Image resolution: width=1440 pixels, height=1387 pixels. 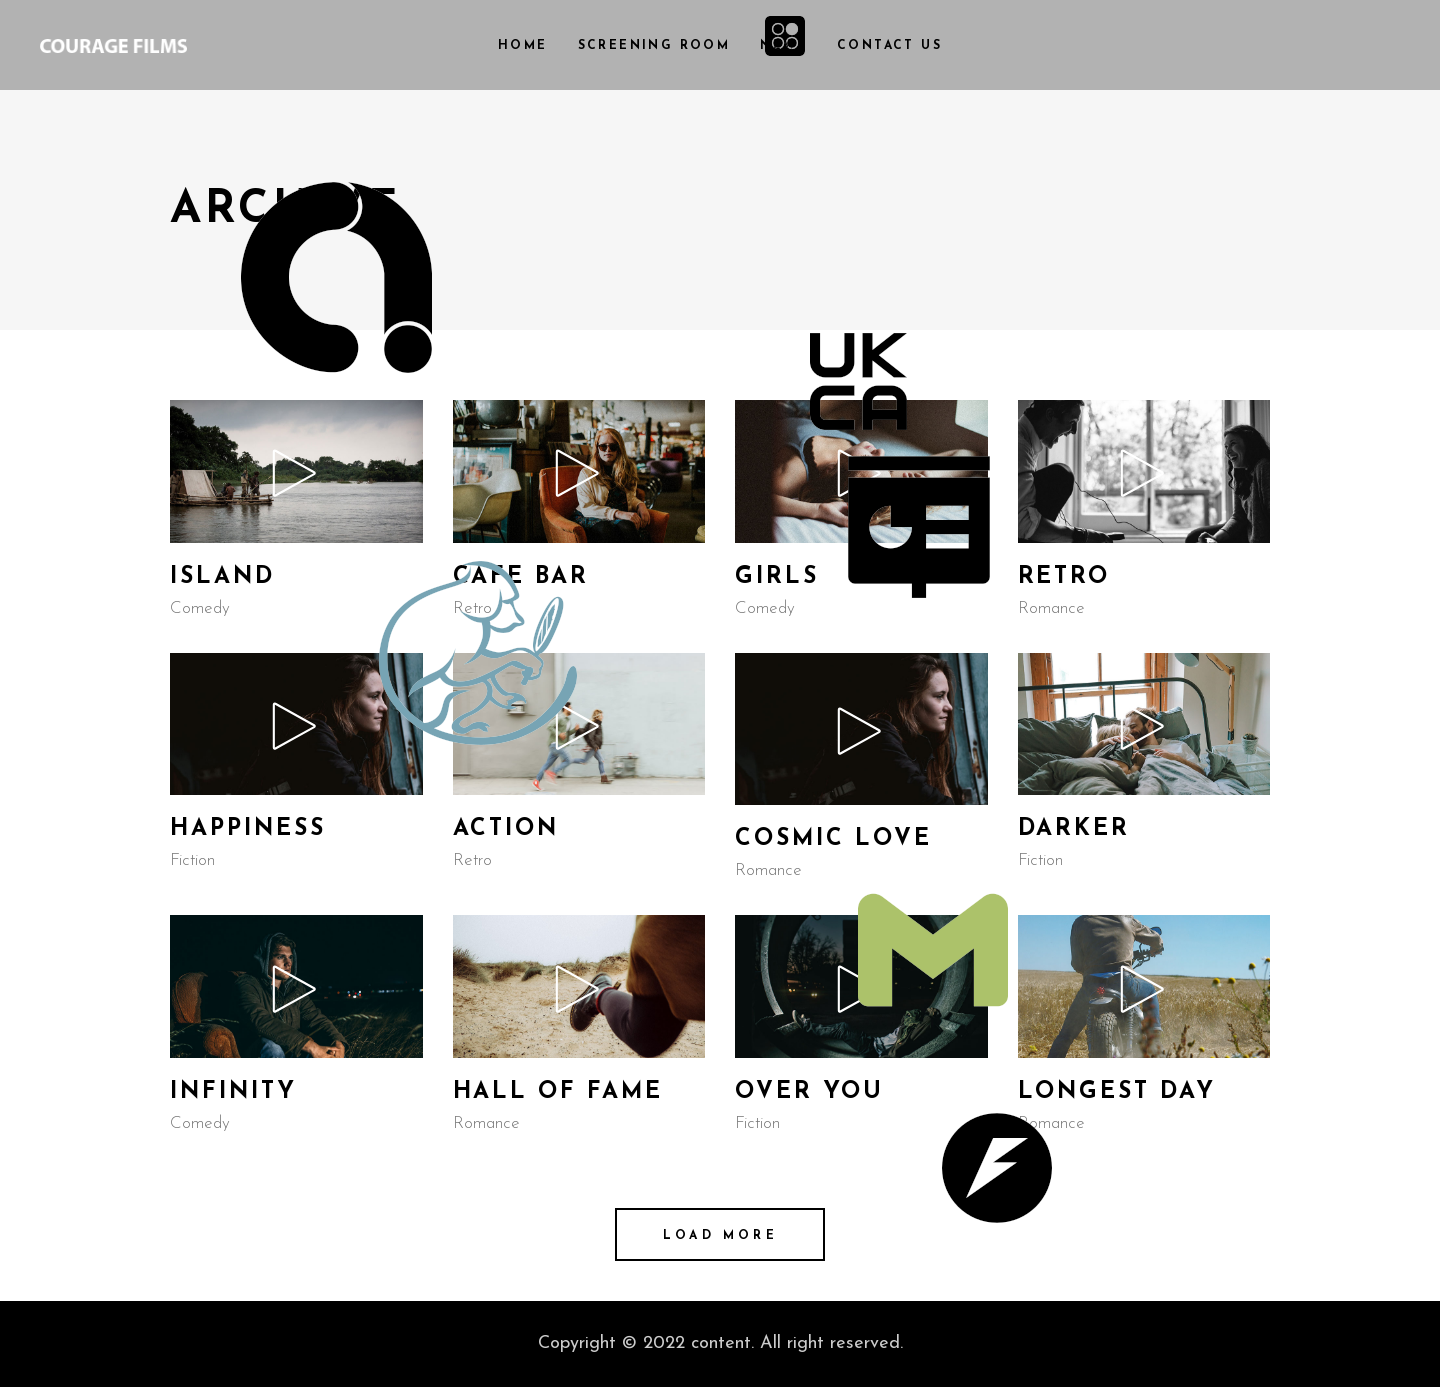 What do you see at coordinates (858, 381) in the screenshot?
I see `UKCA (UK Conformity Assessed) certification mark` at bounding box center [858, 381].